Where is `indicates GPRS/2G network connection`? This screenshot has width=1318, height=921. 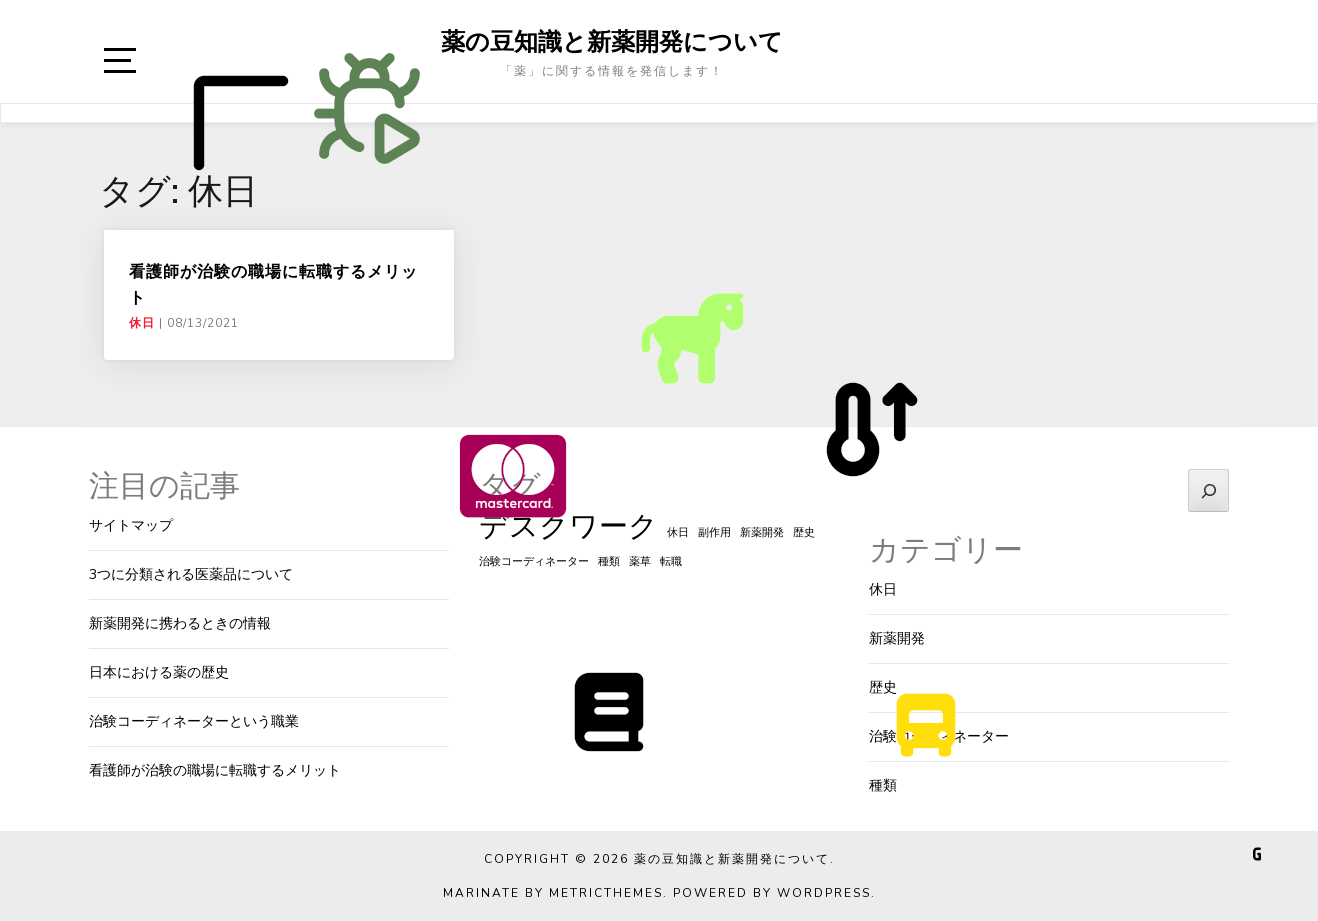
indicates GPRS/2G network connection is located at coordinates (1257, 854).